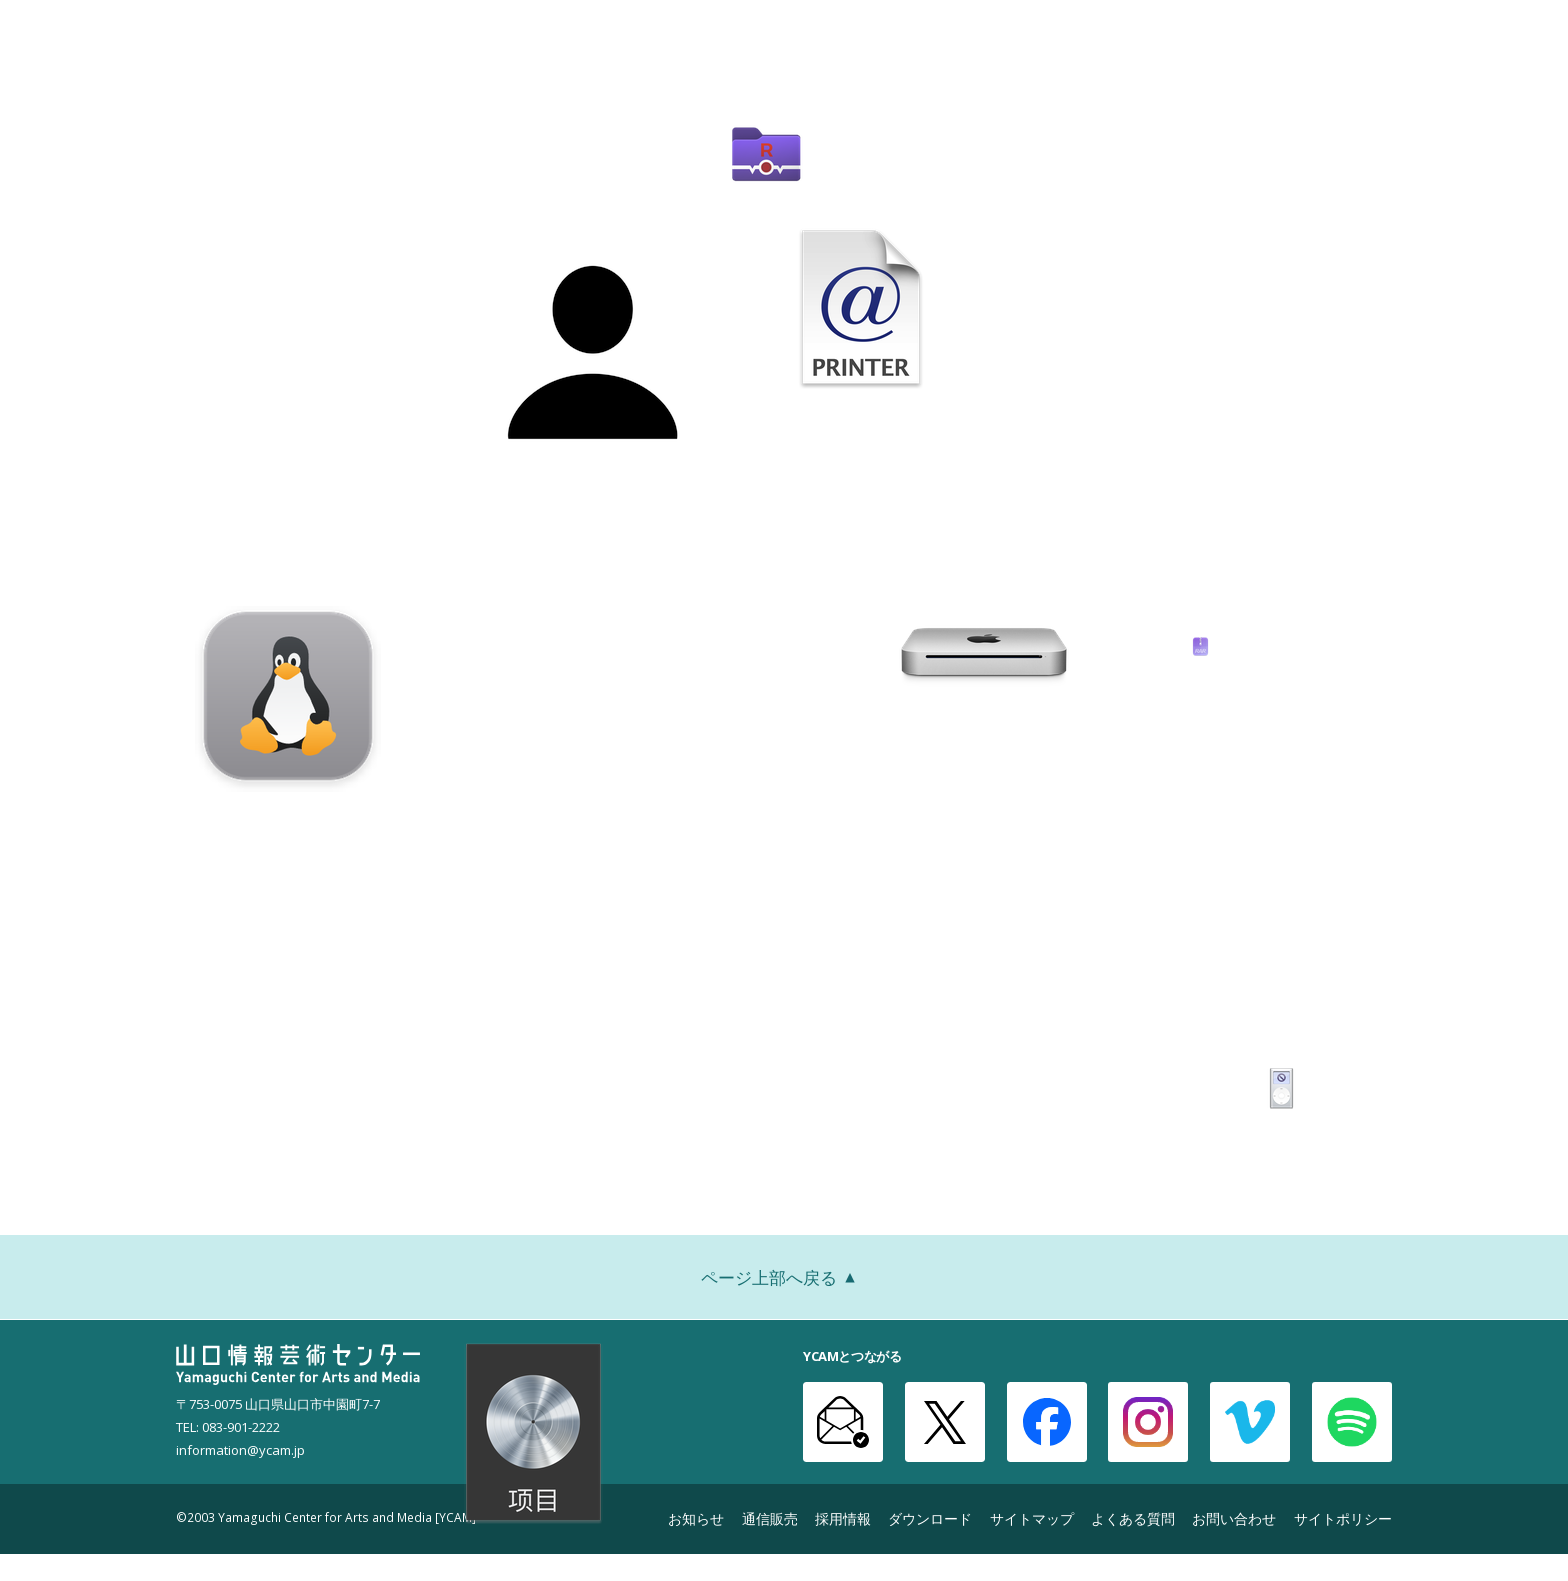  Describe the element at coordinates (984, 627) in the screenshot. I see `represents a mac mini device in system settings` at that location.